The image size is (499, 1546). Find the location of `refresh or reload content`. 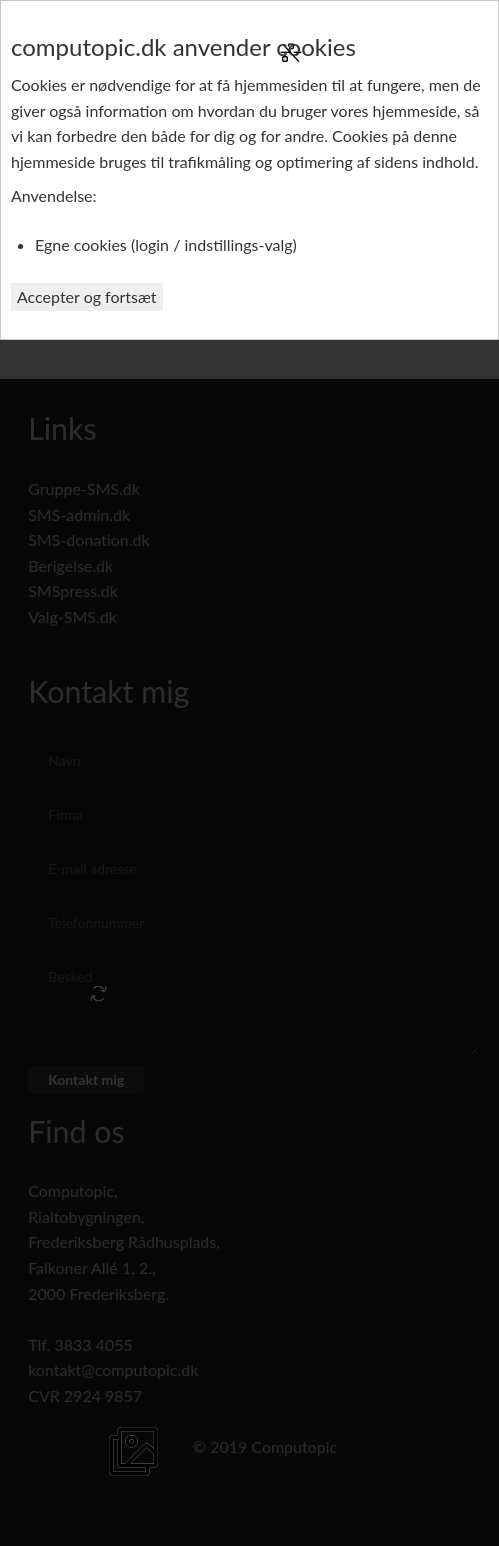

refresh or reload content is located at coordinates (98, 993).